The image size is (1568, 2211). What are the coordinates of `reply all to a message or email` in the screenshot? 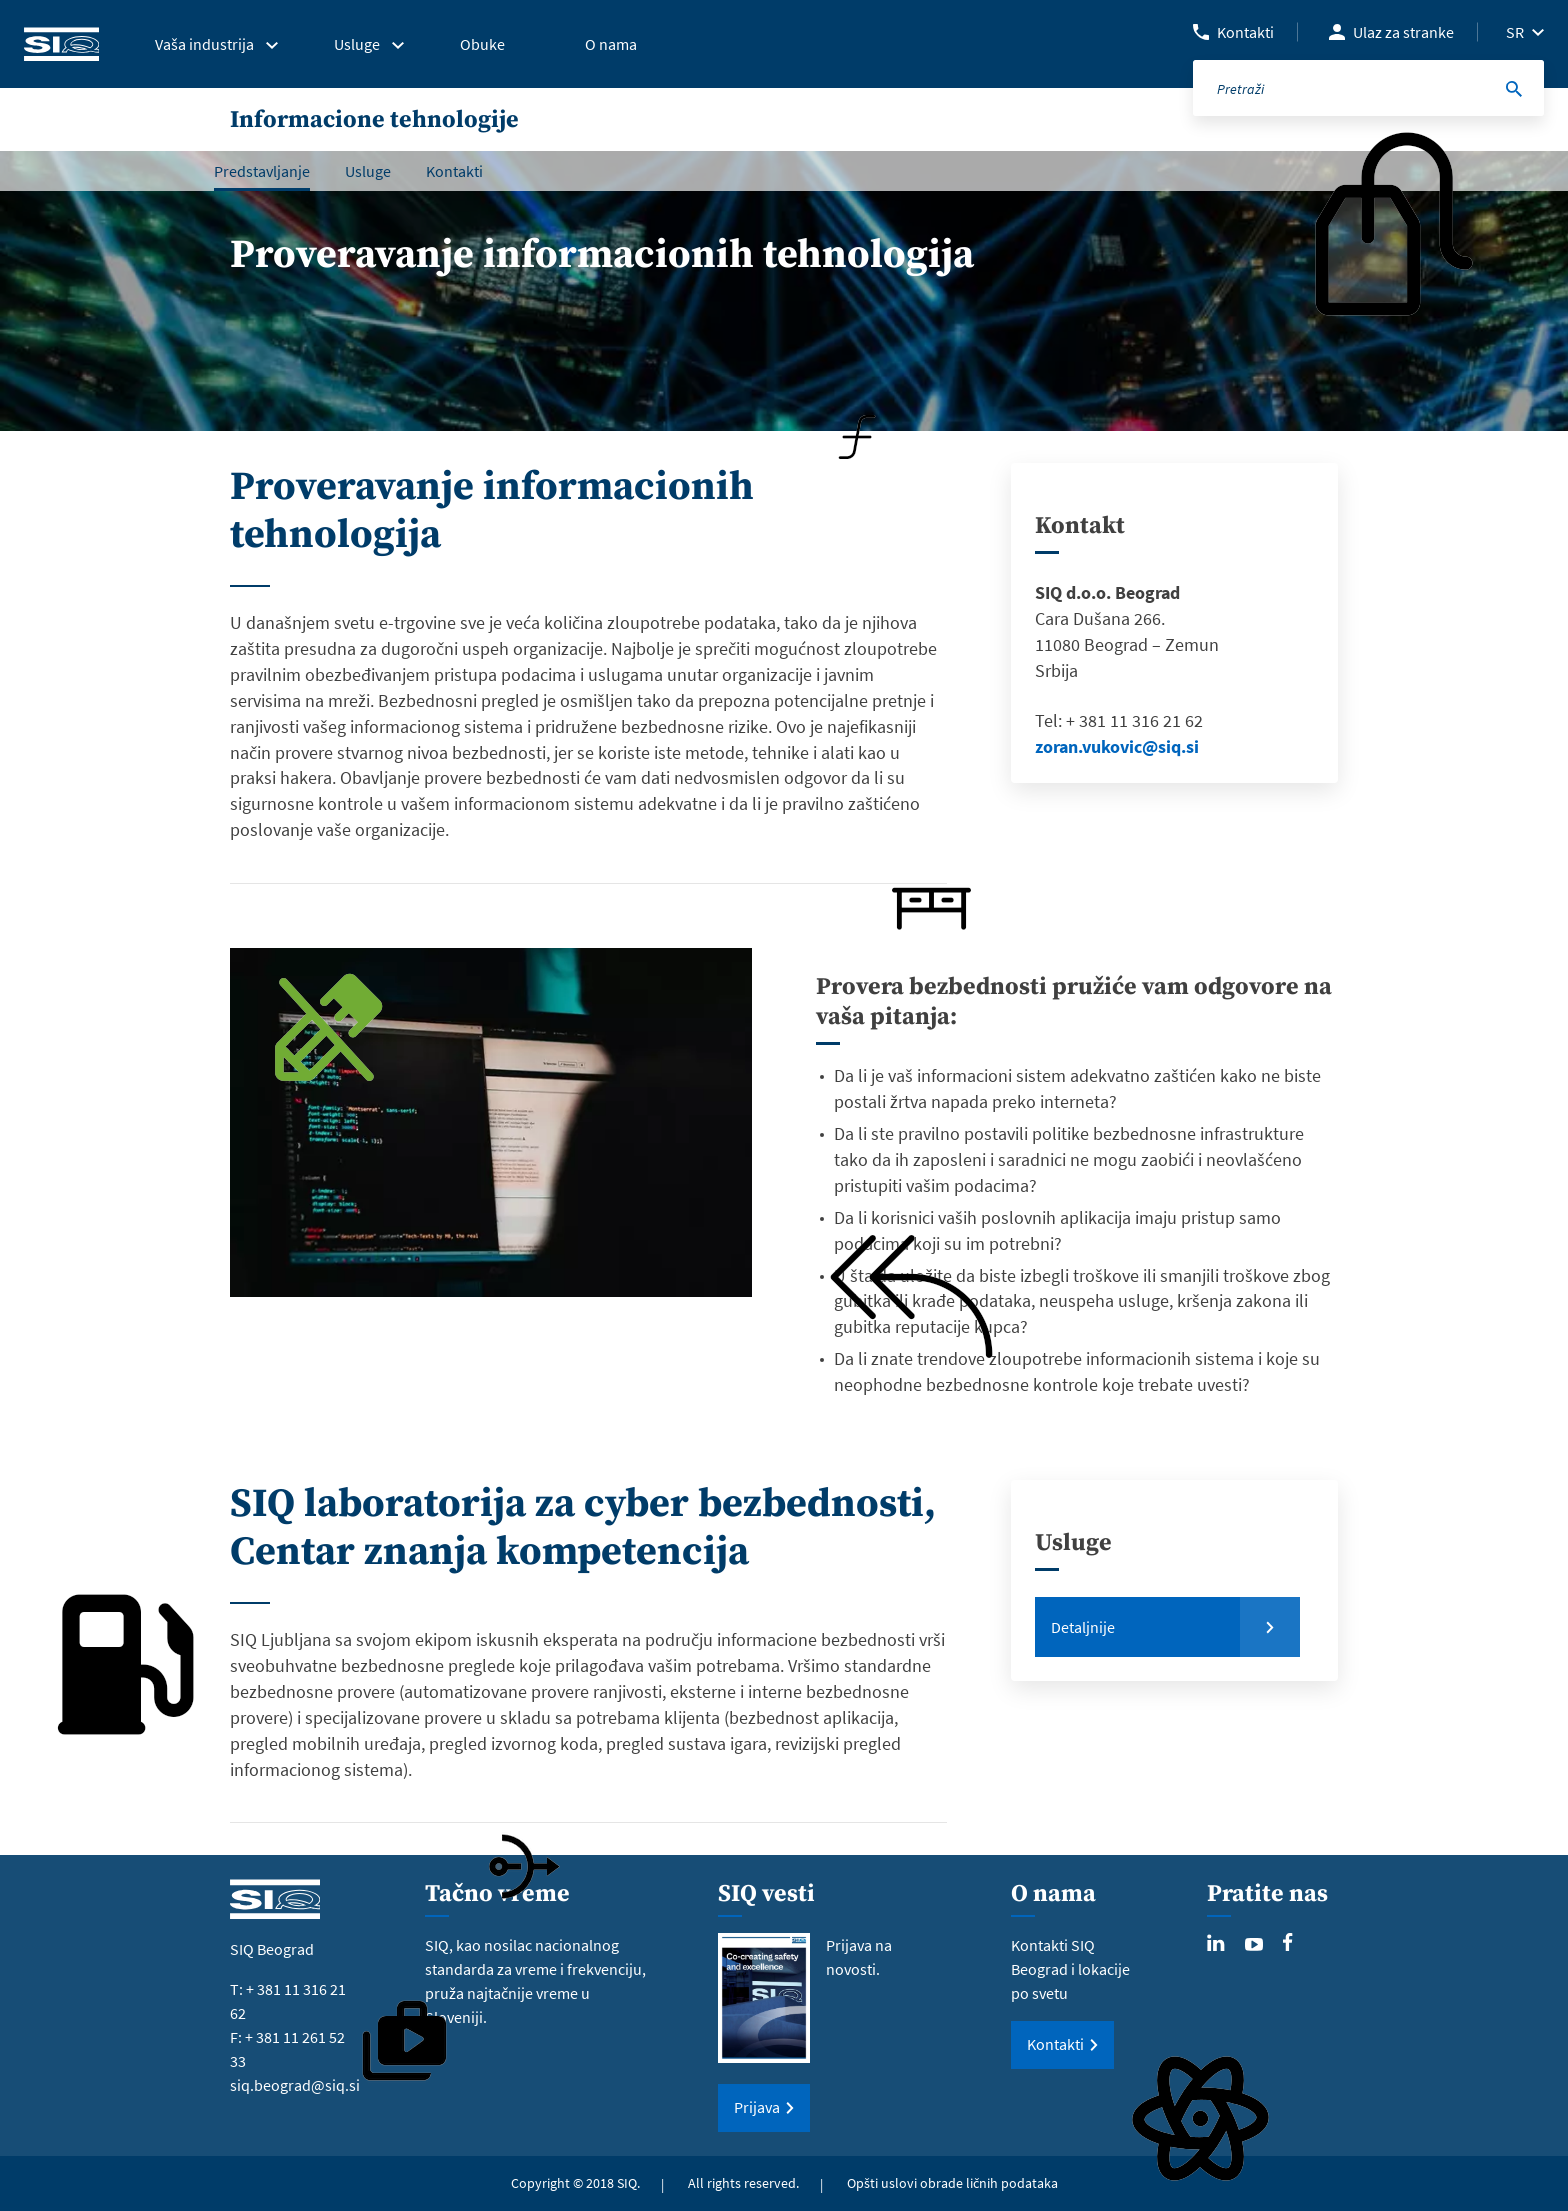 It's located at (911, 1296).